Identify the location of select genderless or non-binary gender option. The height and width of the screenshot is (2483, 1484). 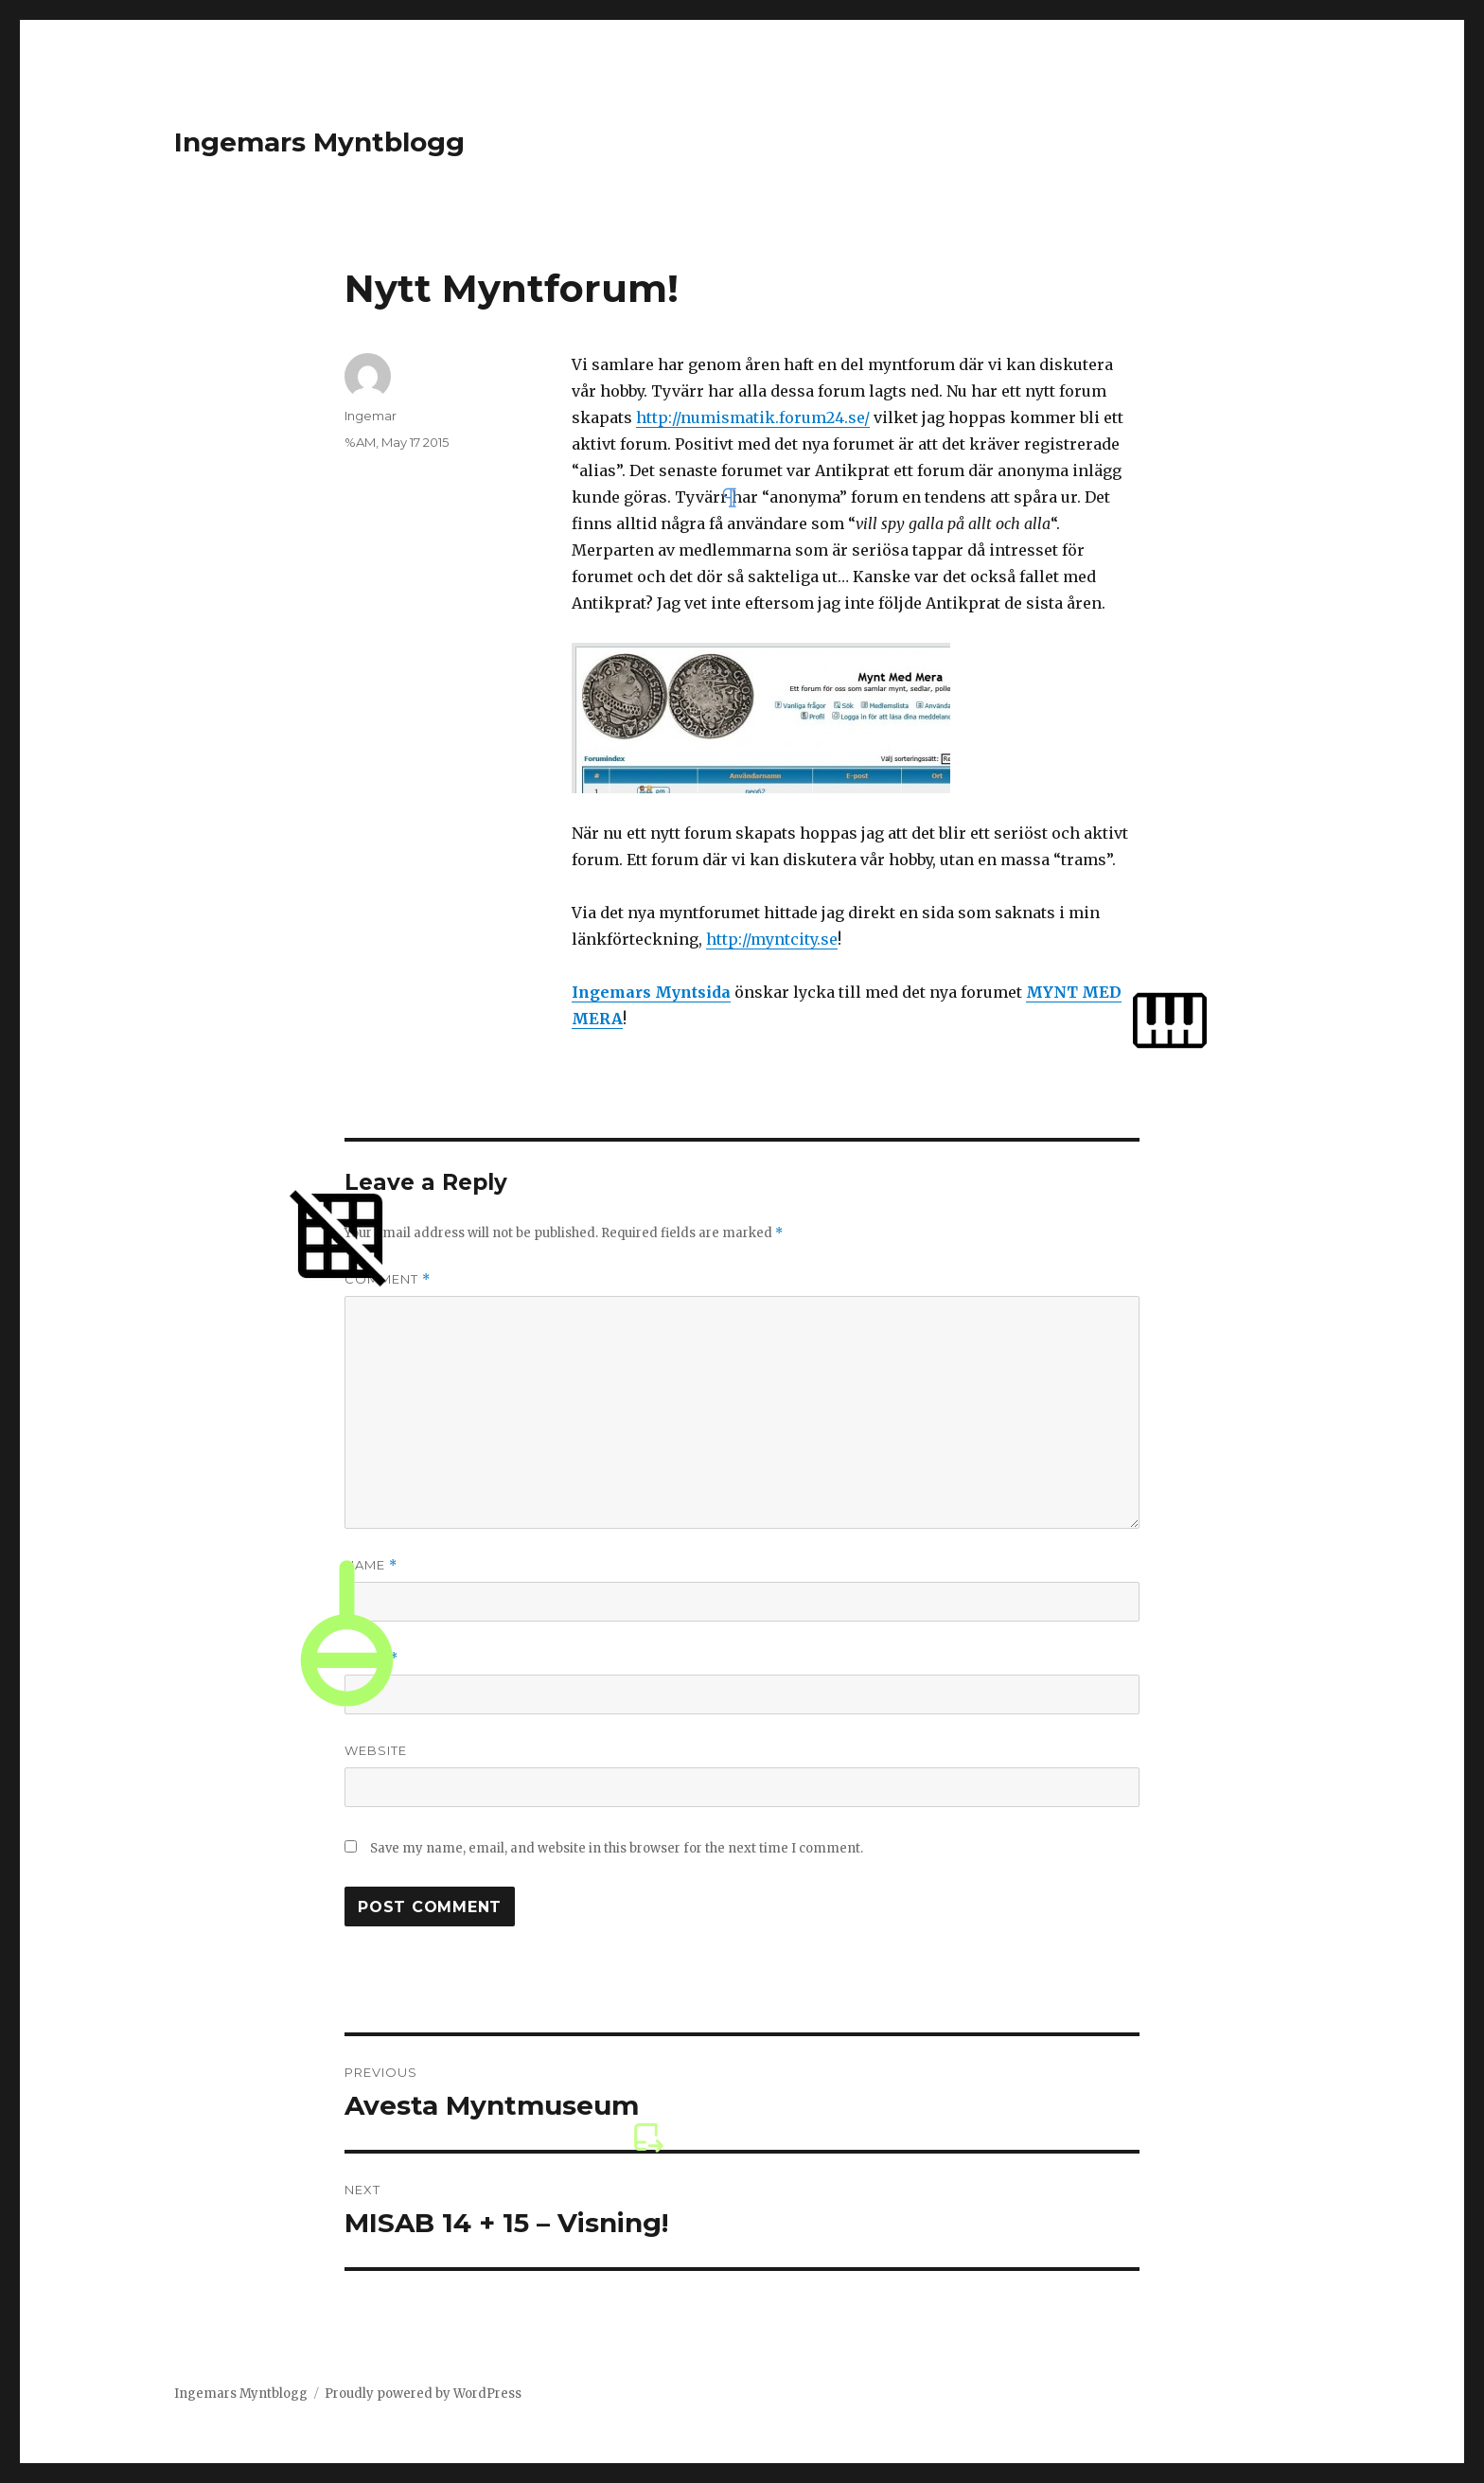
(346, 1637).